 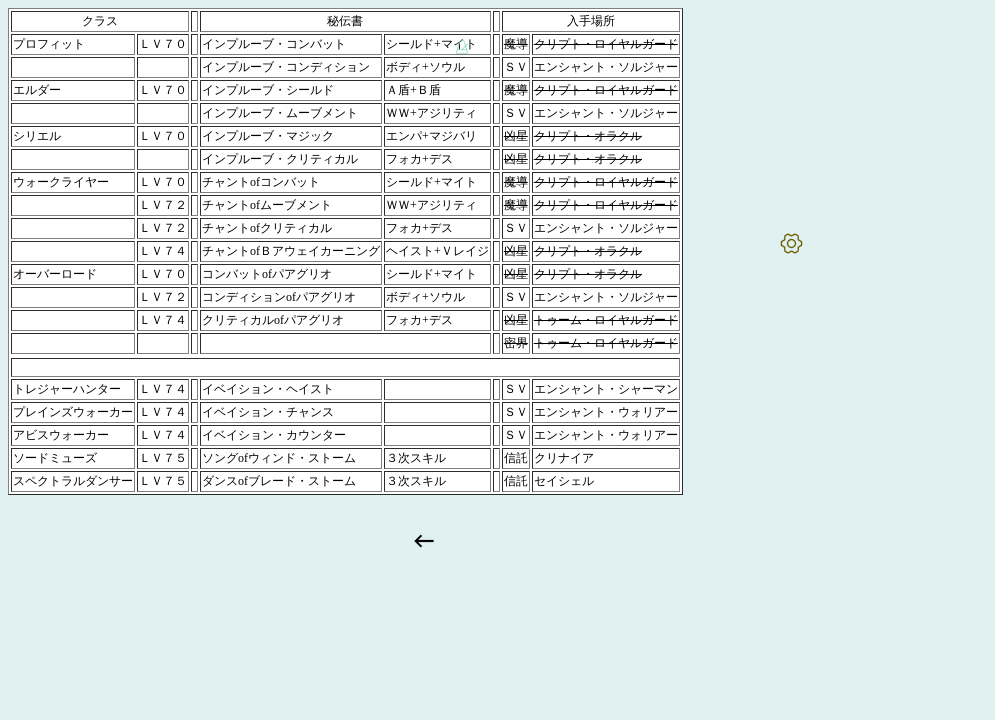 I want to click on go back to the previous screen, so click(x=424, y=541).